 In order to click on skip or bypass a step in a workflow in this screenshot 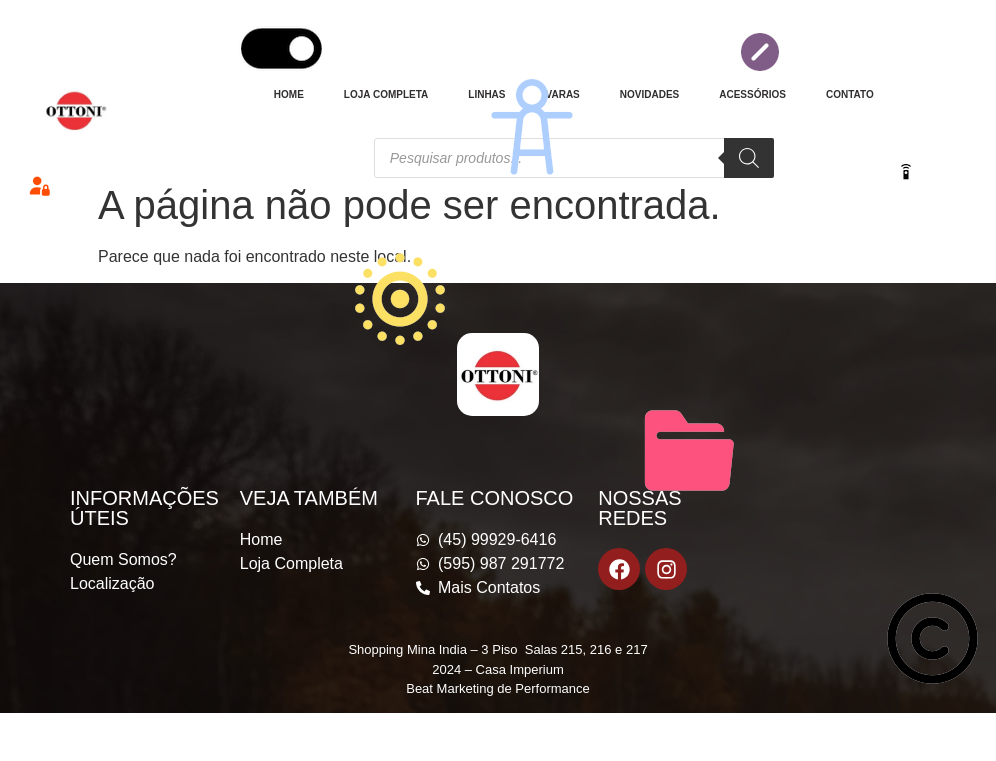, I will do `click(760, 52)`.